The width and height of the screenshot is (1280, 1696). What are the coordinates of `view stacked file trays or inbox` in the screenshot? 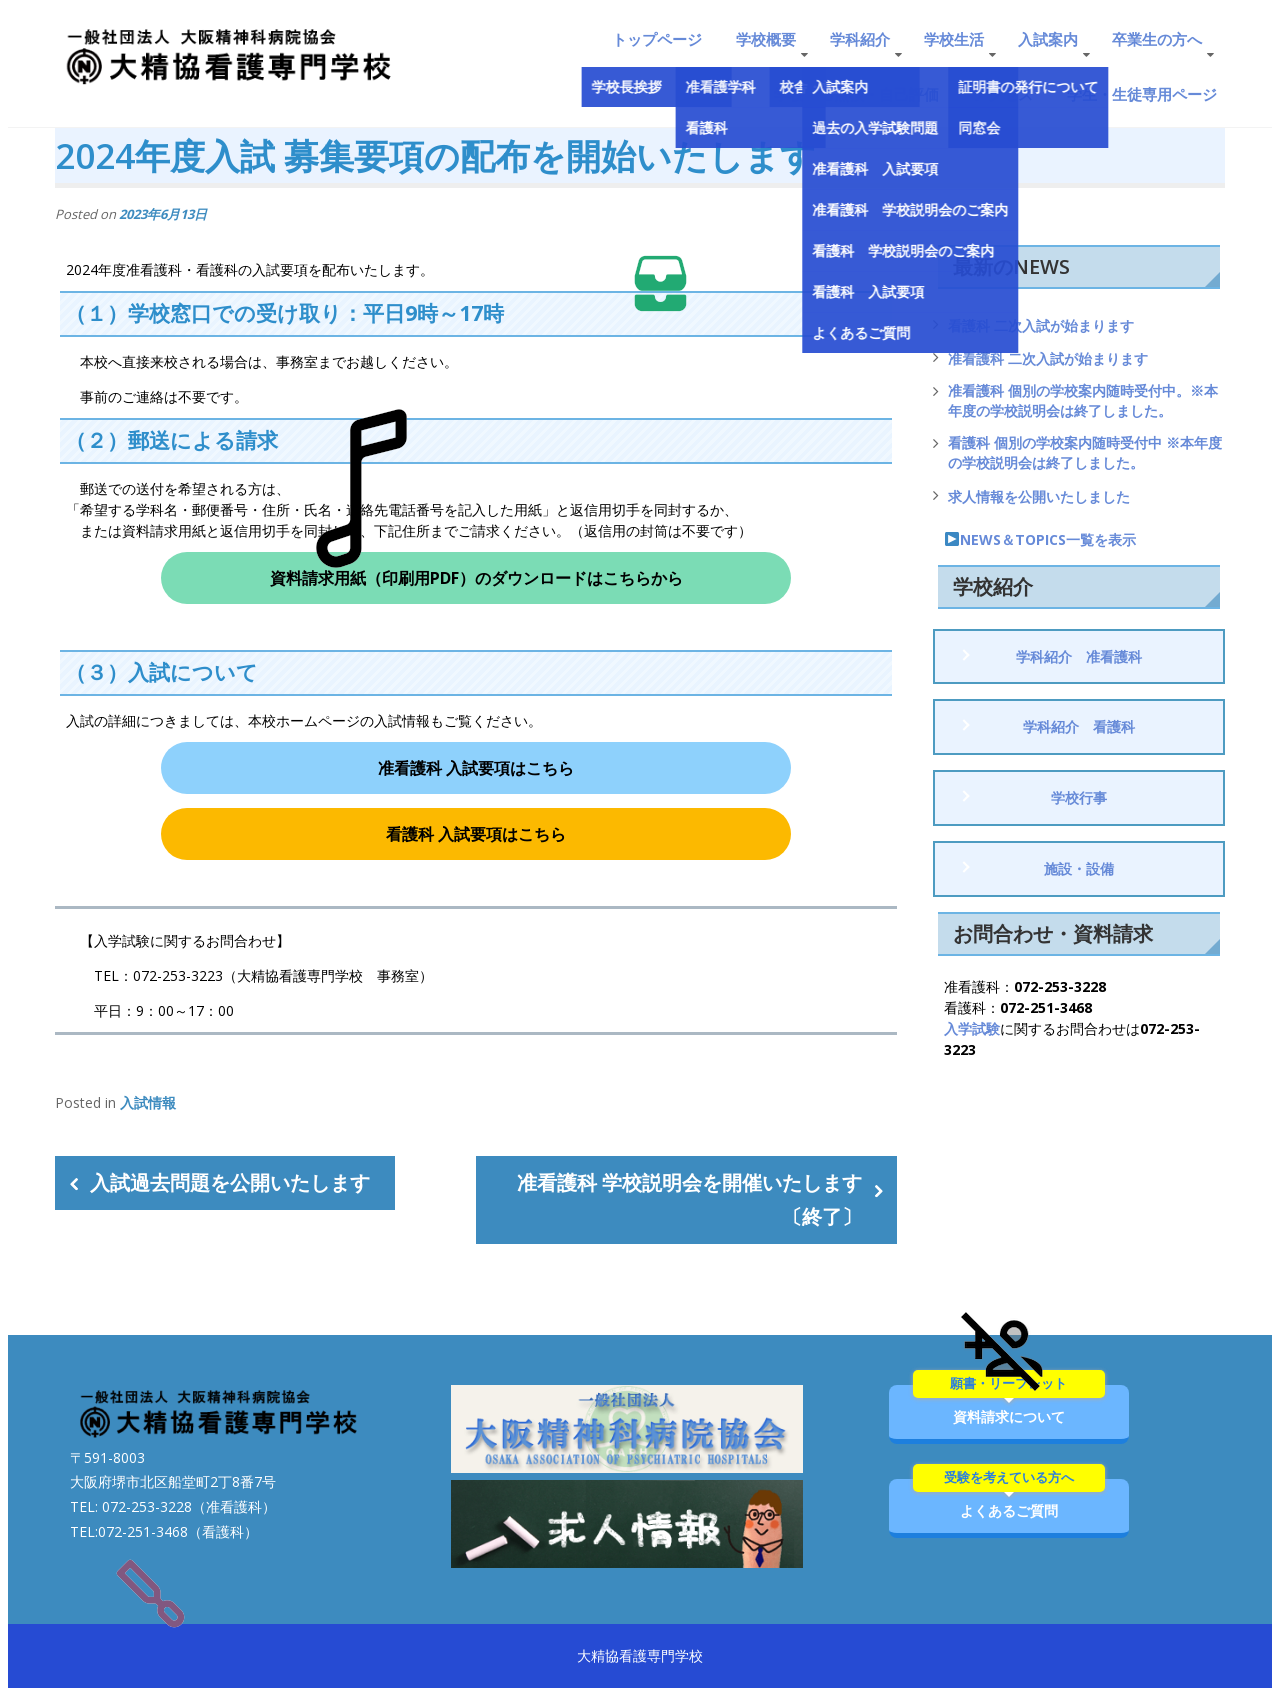 It's located at (660, 283).